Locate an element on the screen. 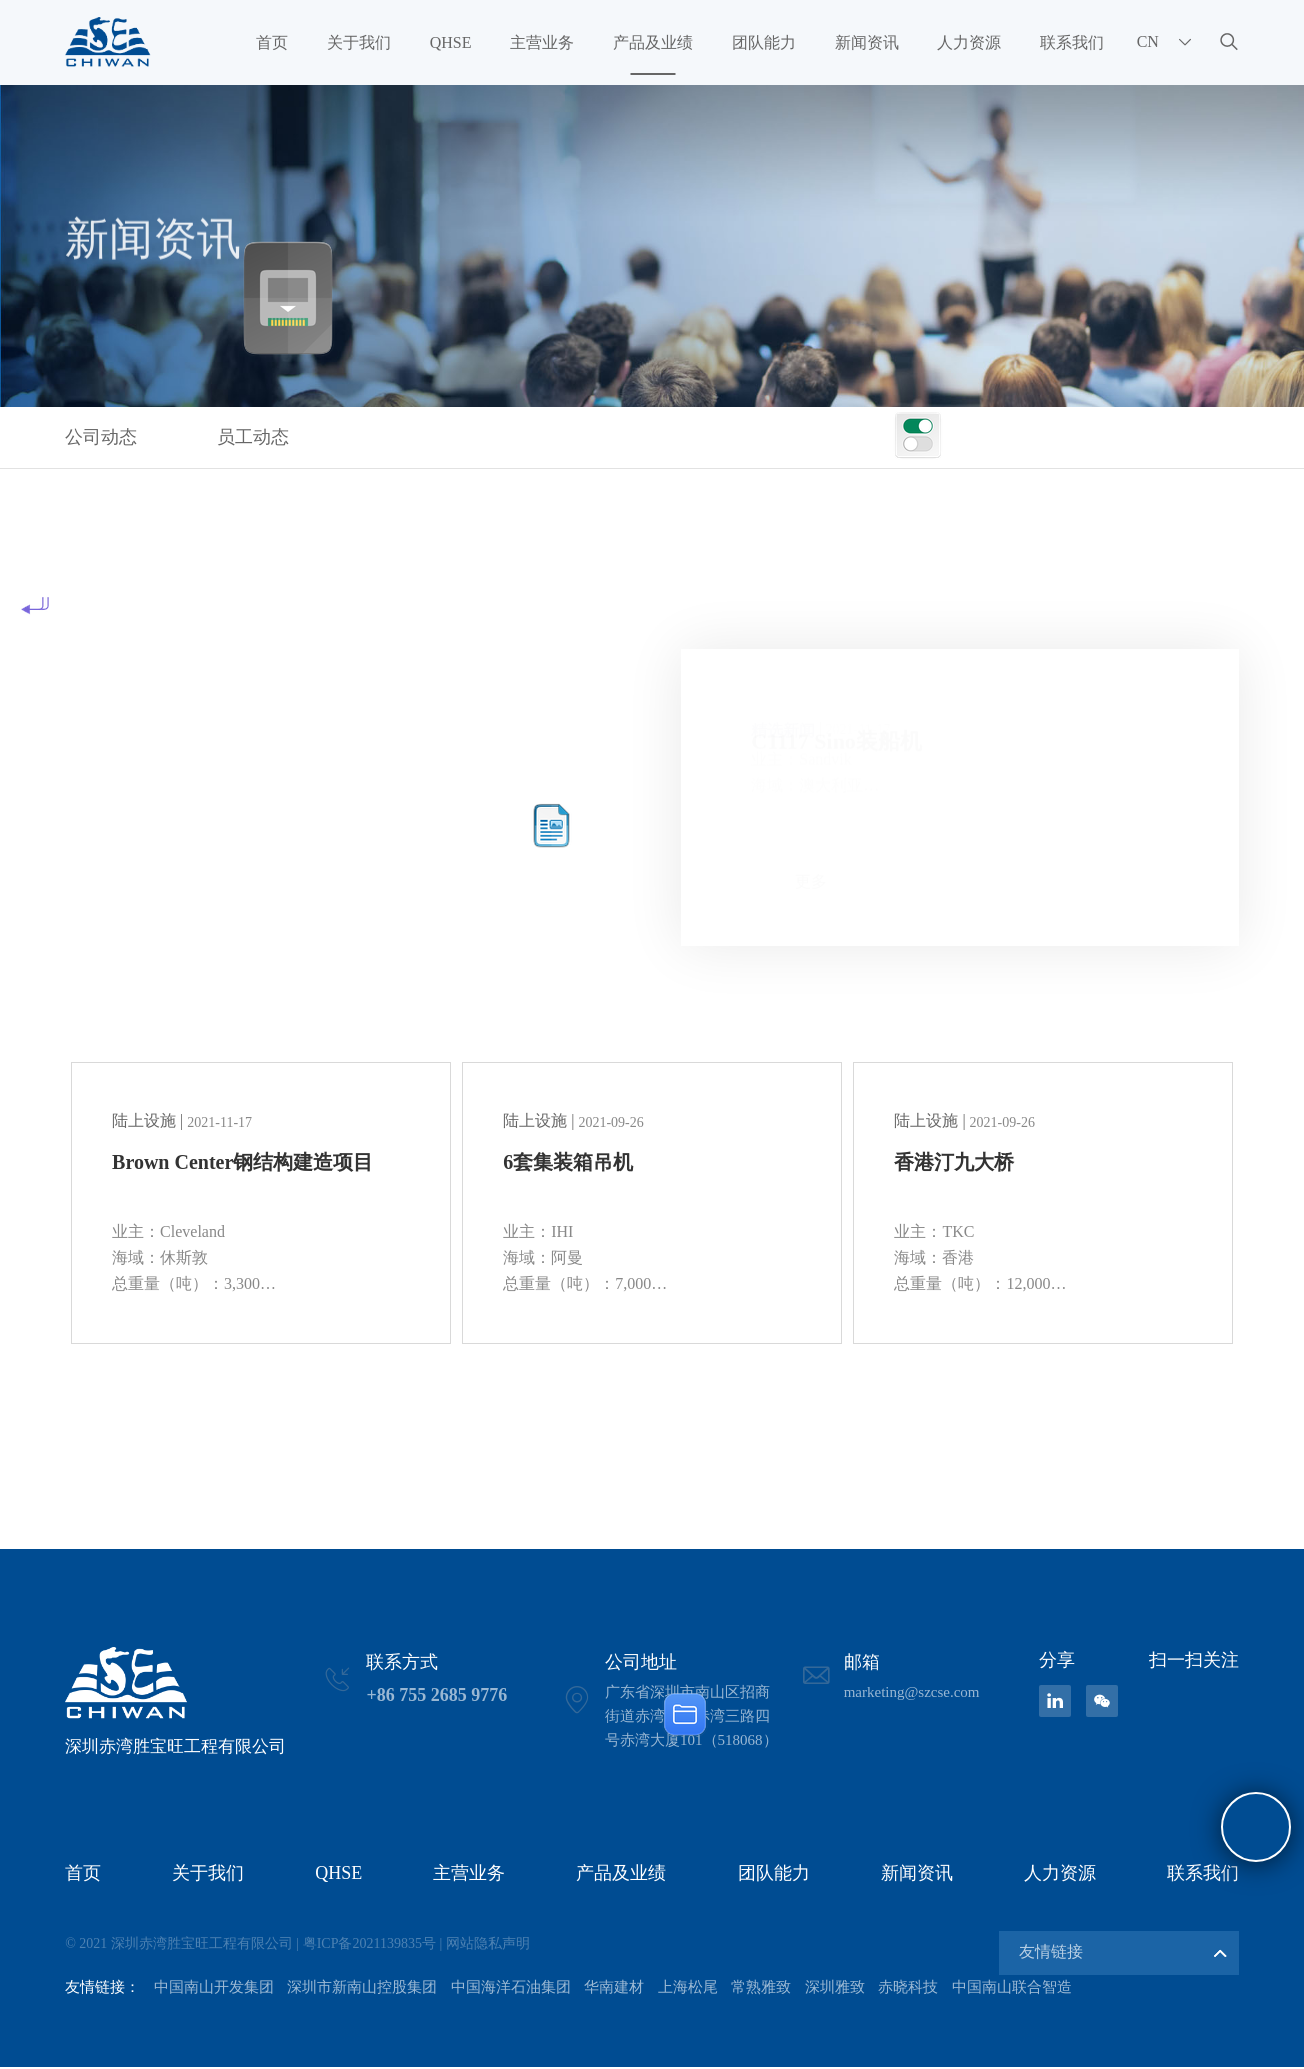 The image size is (1304, 2069). open desktop preferences or settings is located at coordinates (918, 435).